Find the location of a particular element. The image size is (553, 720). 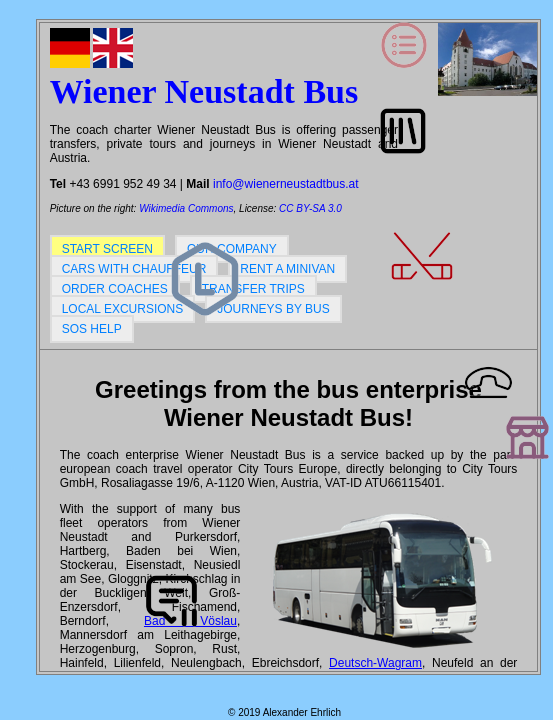

view hockey scores or game updates is located at coordinates (422, 256).